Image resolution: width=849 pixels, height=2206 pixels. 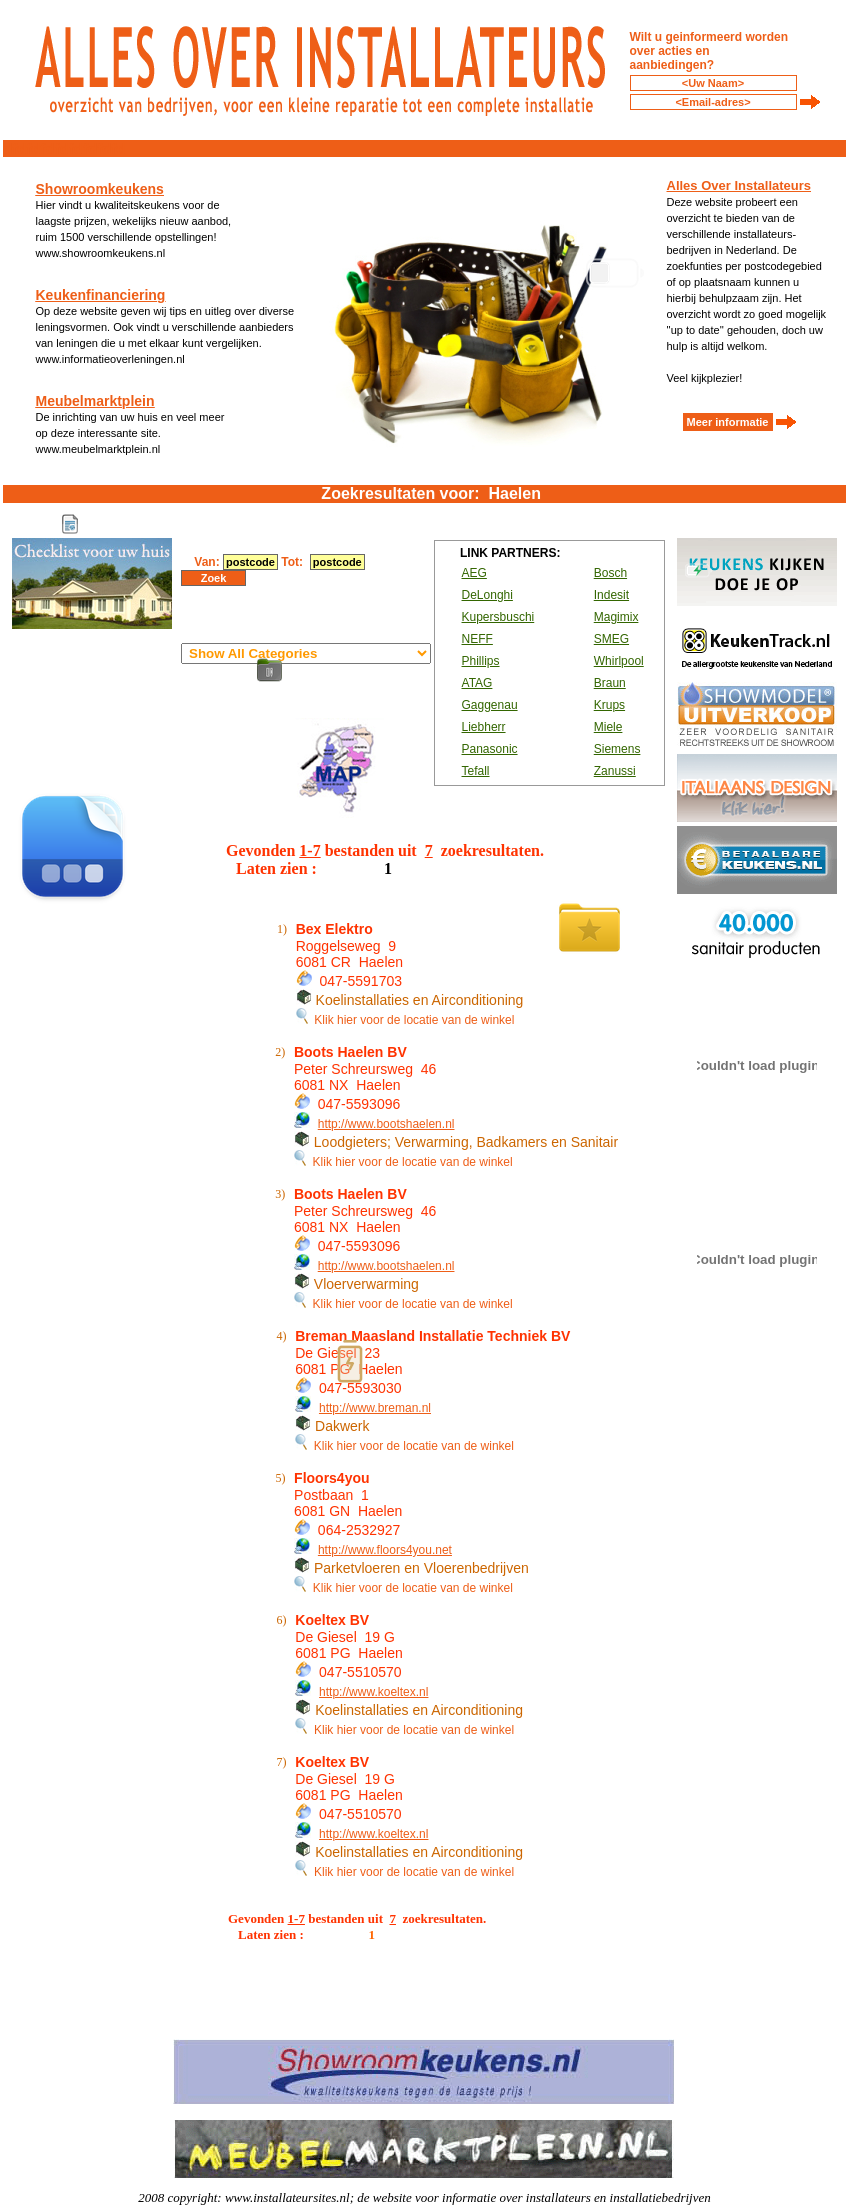 What do you see at coordinates (615, 273) in the screenshot?
I see `indicates battery level at 40%` at bounding box center [615, 273].